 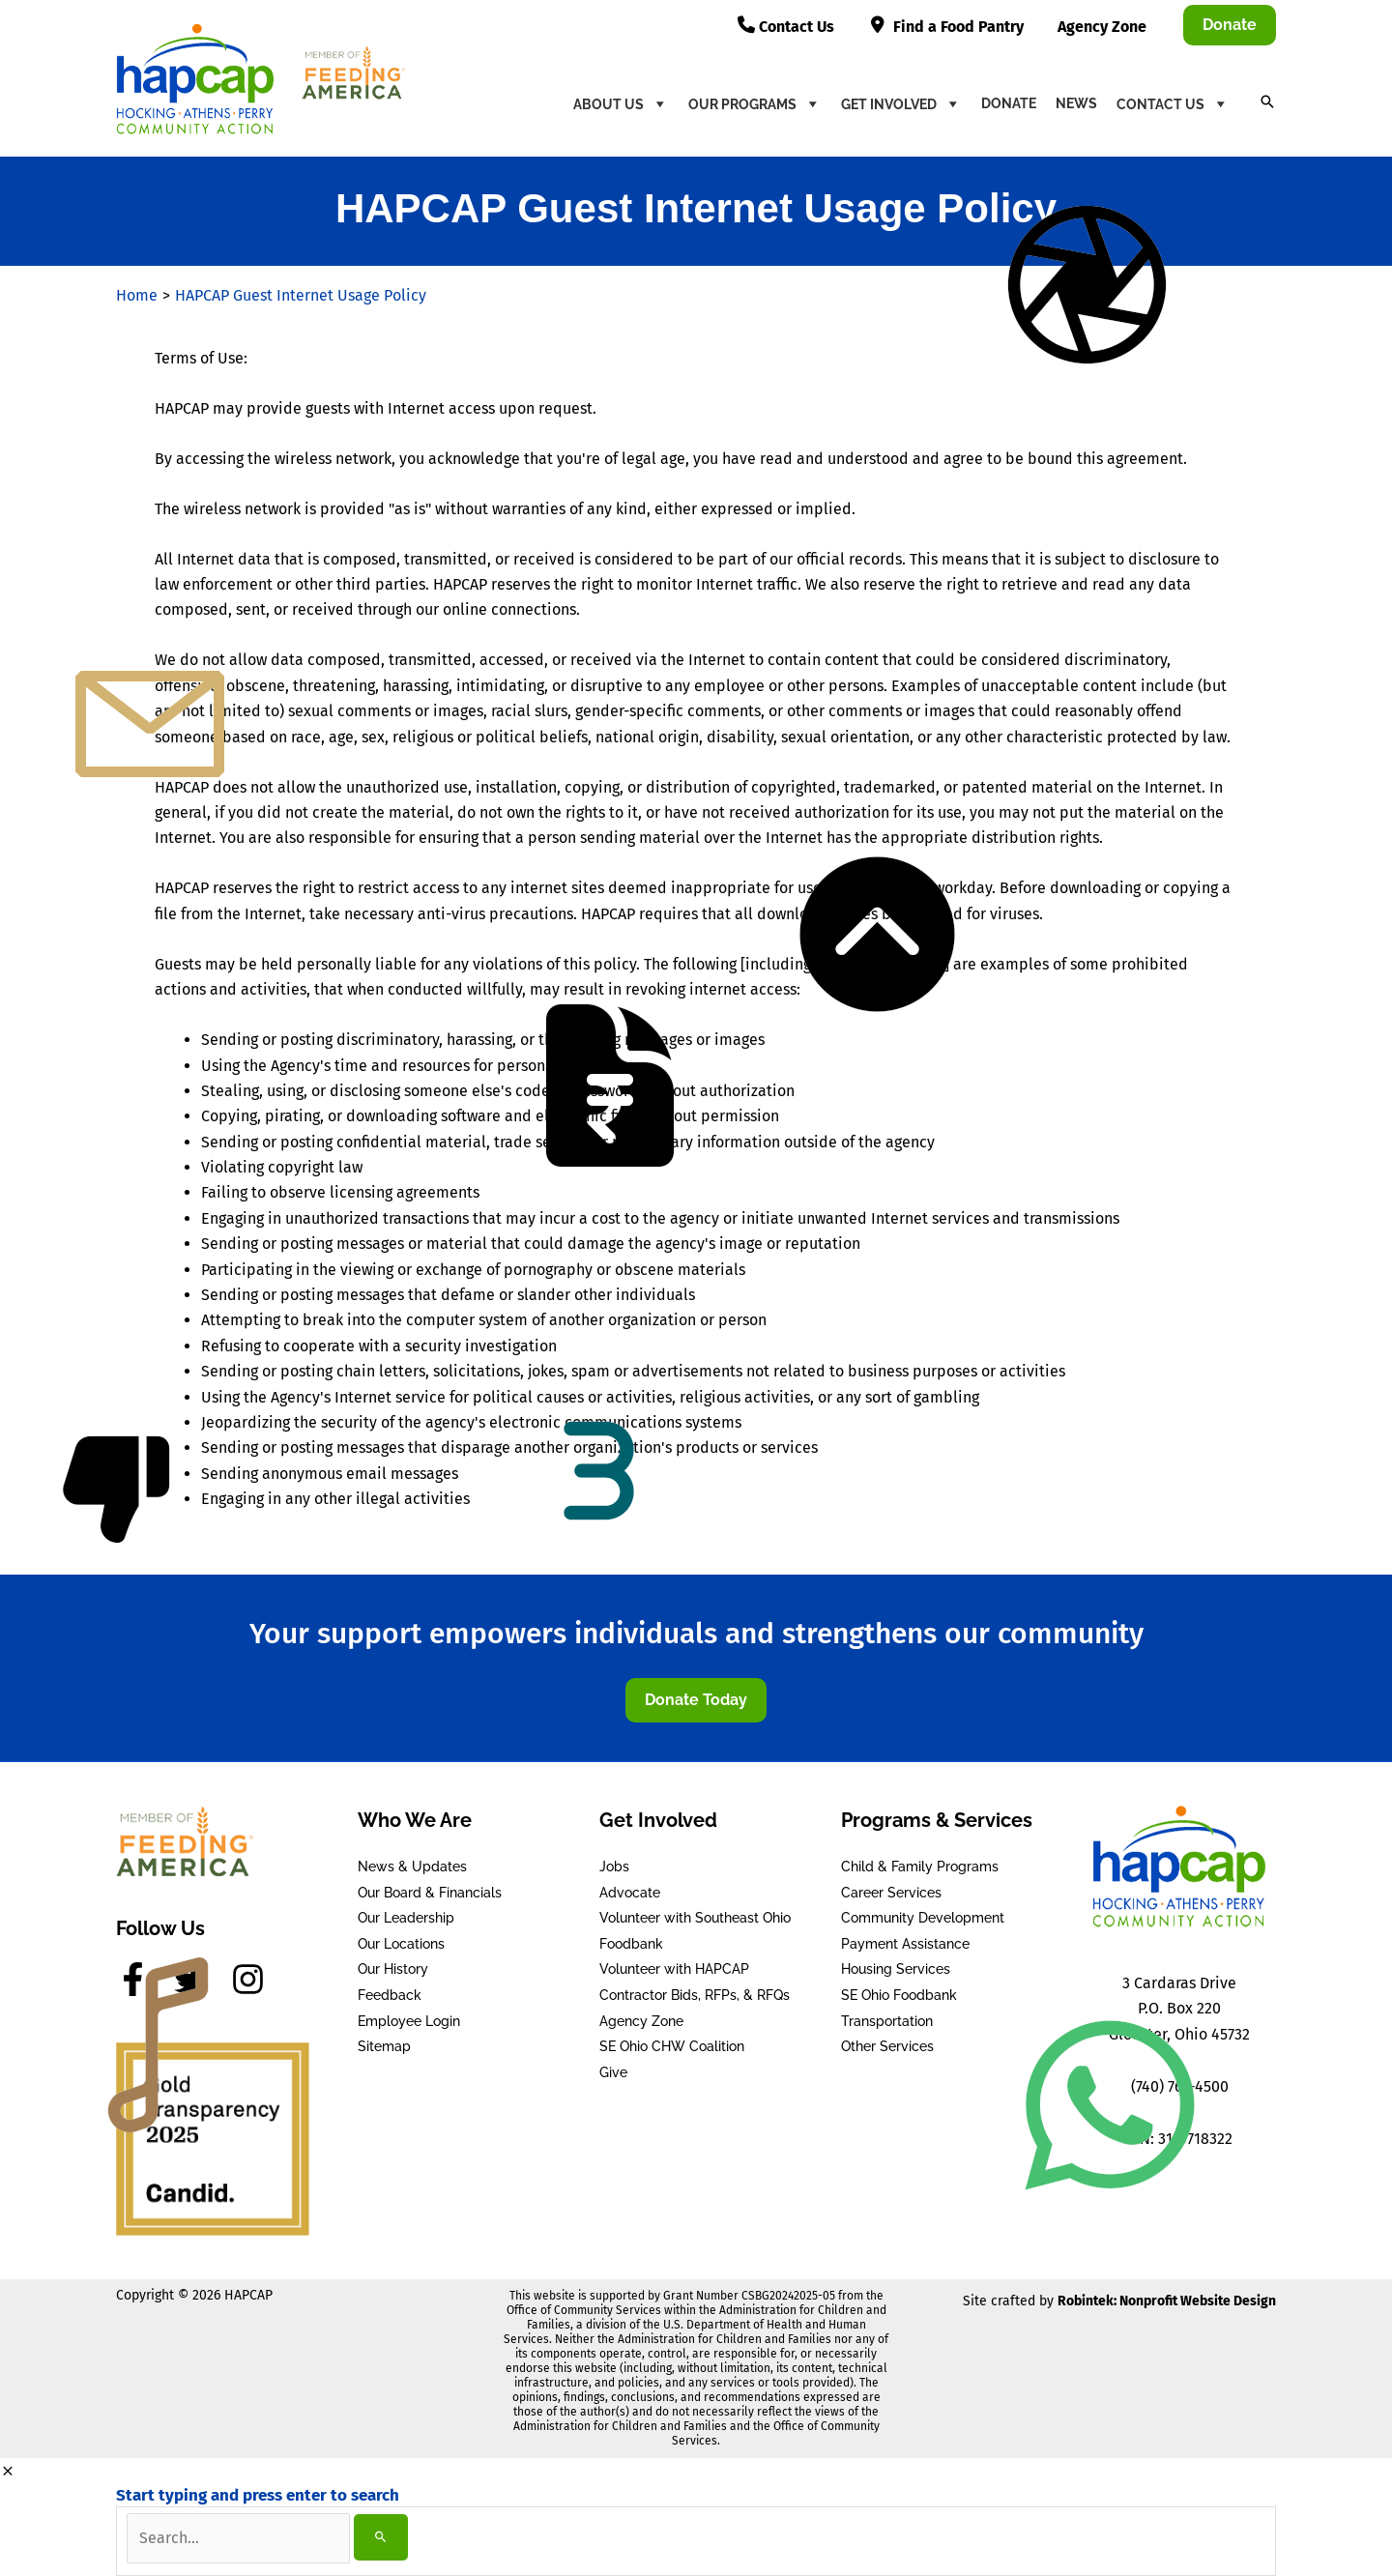 What do you see at coordinates (116, 1490) in the screenshot?
I see `dislike or downvote content` at bounding box center [116, 1490].